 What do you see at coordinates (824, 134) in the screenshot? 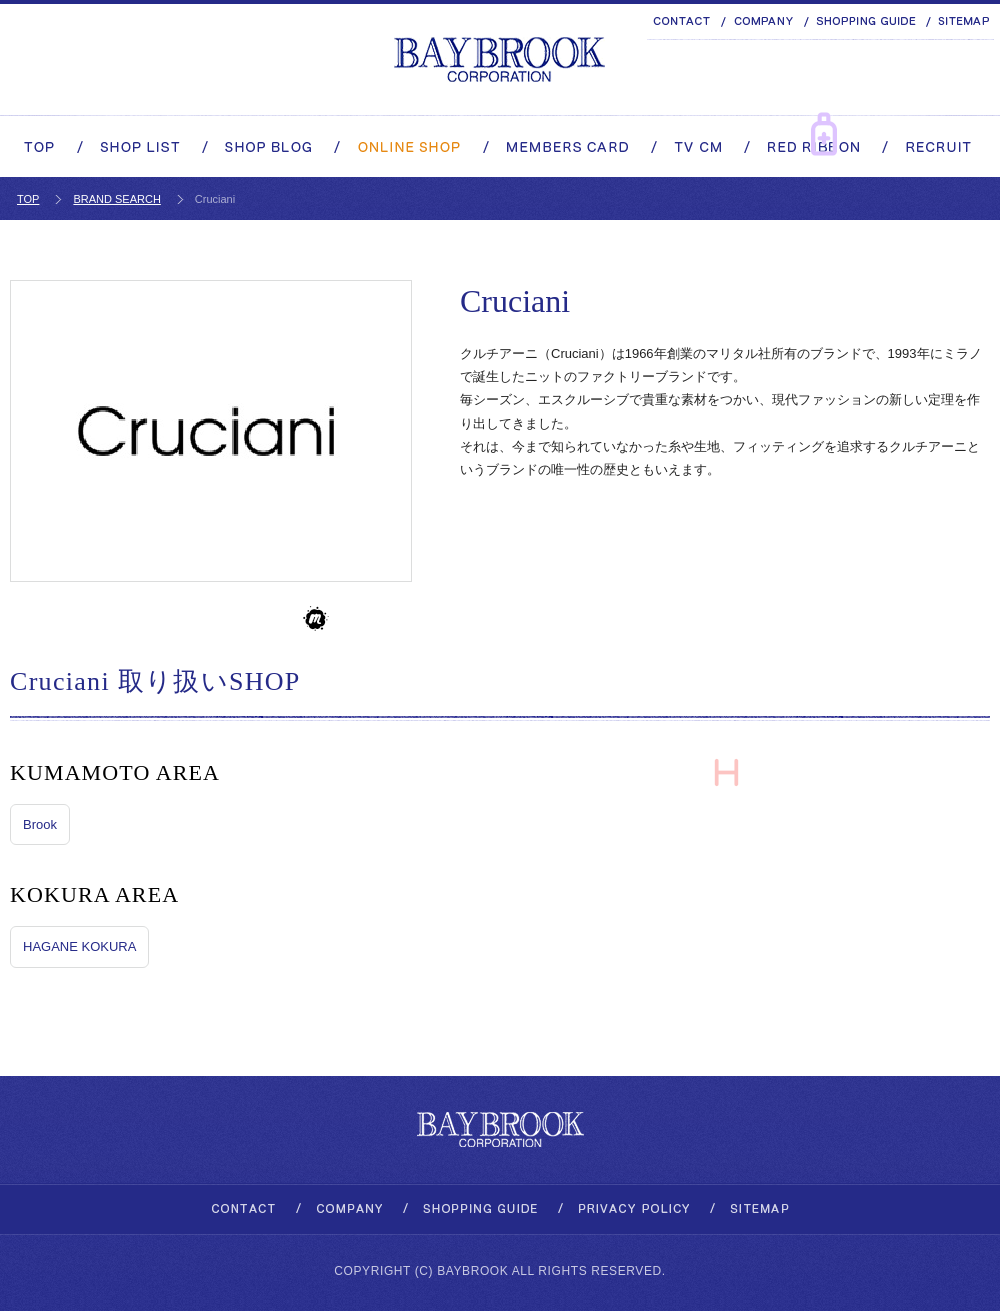
I see `access medication or health information` at bounding box center [824, 134].